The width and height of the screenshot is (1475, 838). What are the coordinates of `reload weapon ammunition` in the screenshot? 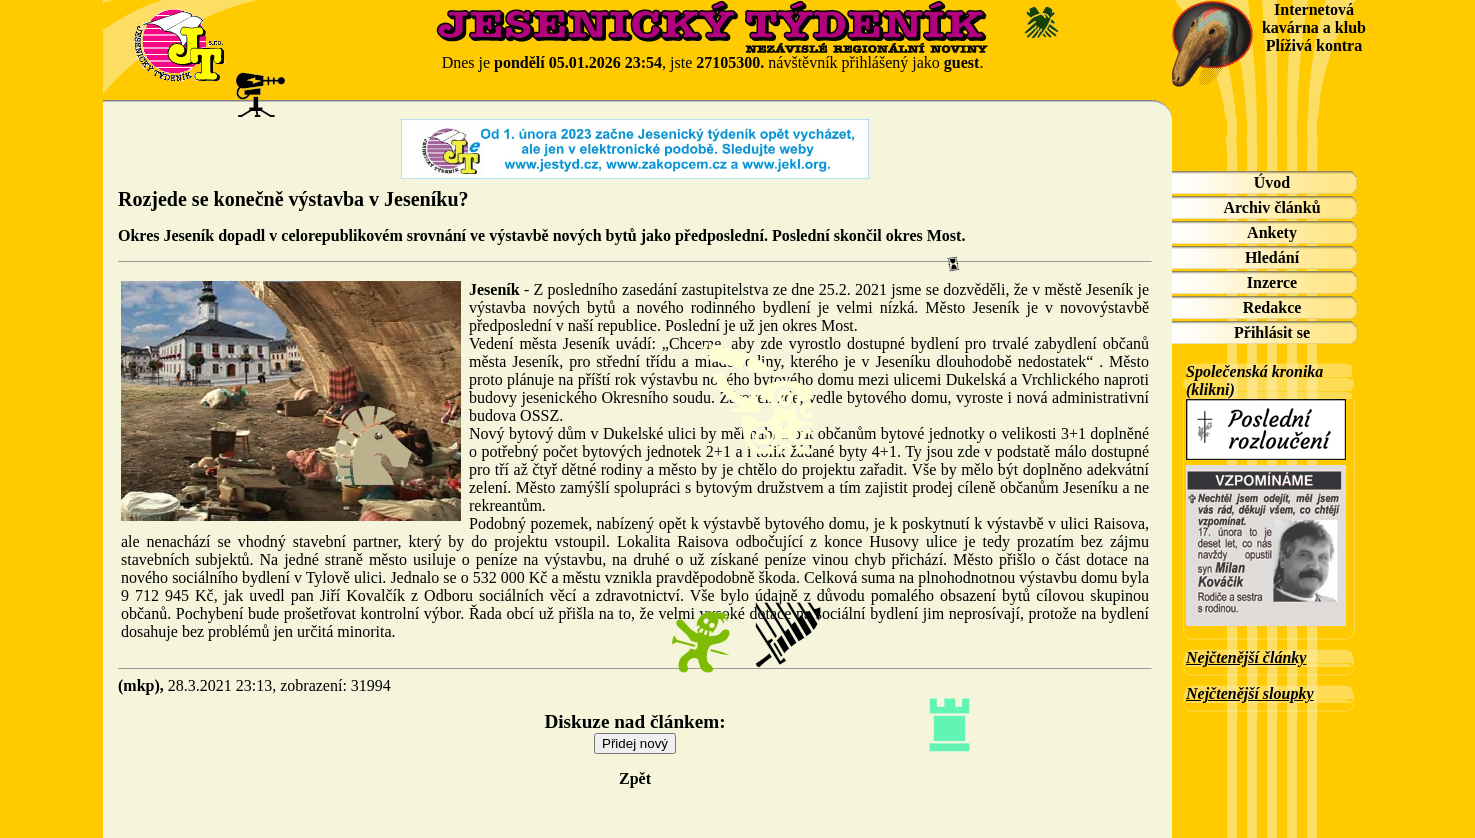 It's located at (754, 396).